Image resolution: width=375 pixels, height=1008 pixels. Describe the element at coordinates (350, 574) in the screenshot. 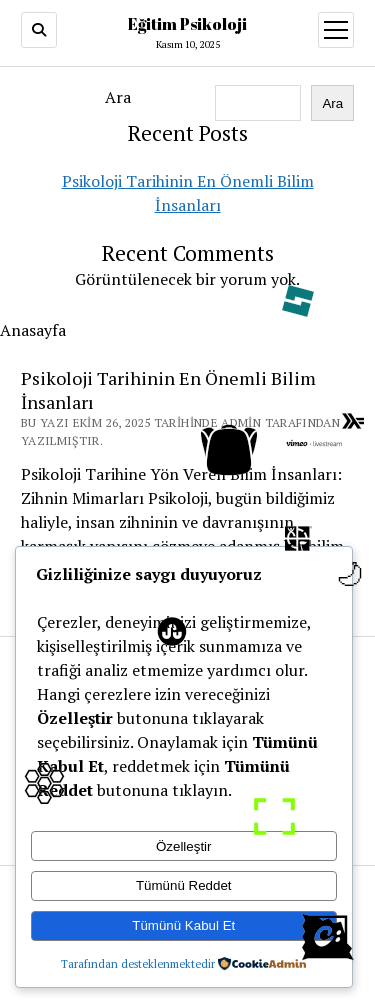

I see `visit gamebanana website` at that location.